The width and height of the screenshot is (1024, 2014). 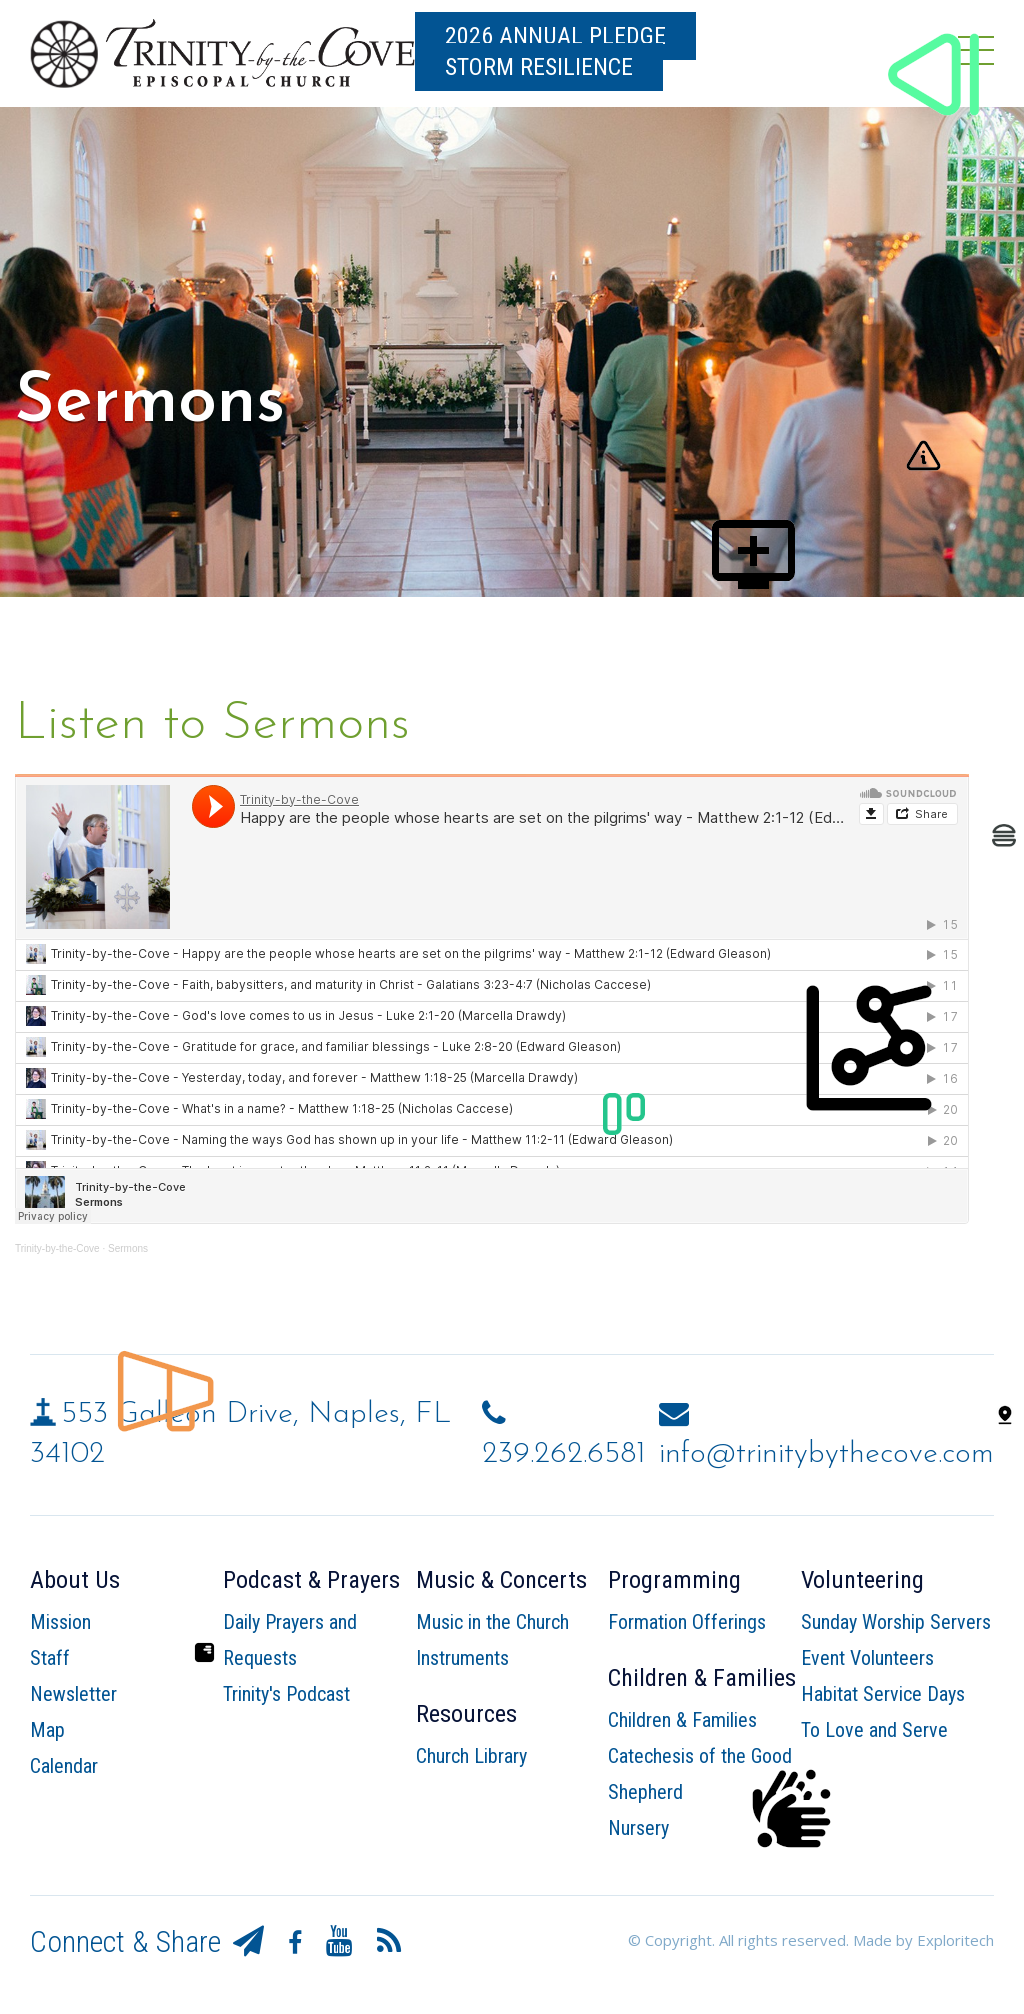 What do you see at coordinates (753, 554) in the screenshot?
I see `add video to watch queue` at bounding box center [753, 554].